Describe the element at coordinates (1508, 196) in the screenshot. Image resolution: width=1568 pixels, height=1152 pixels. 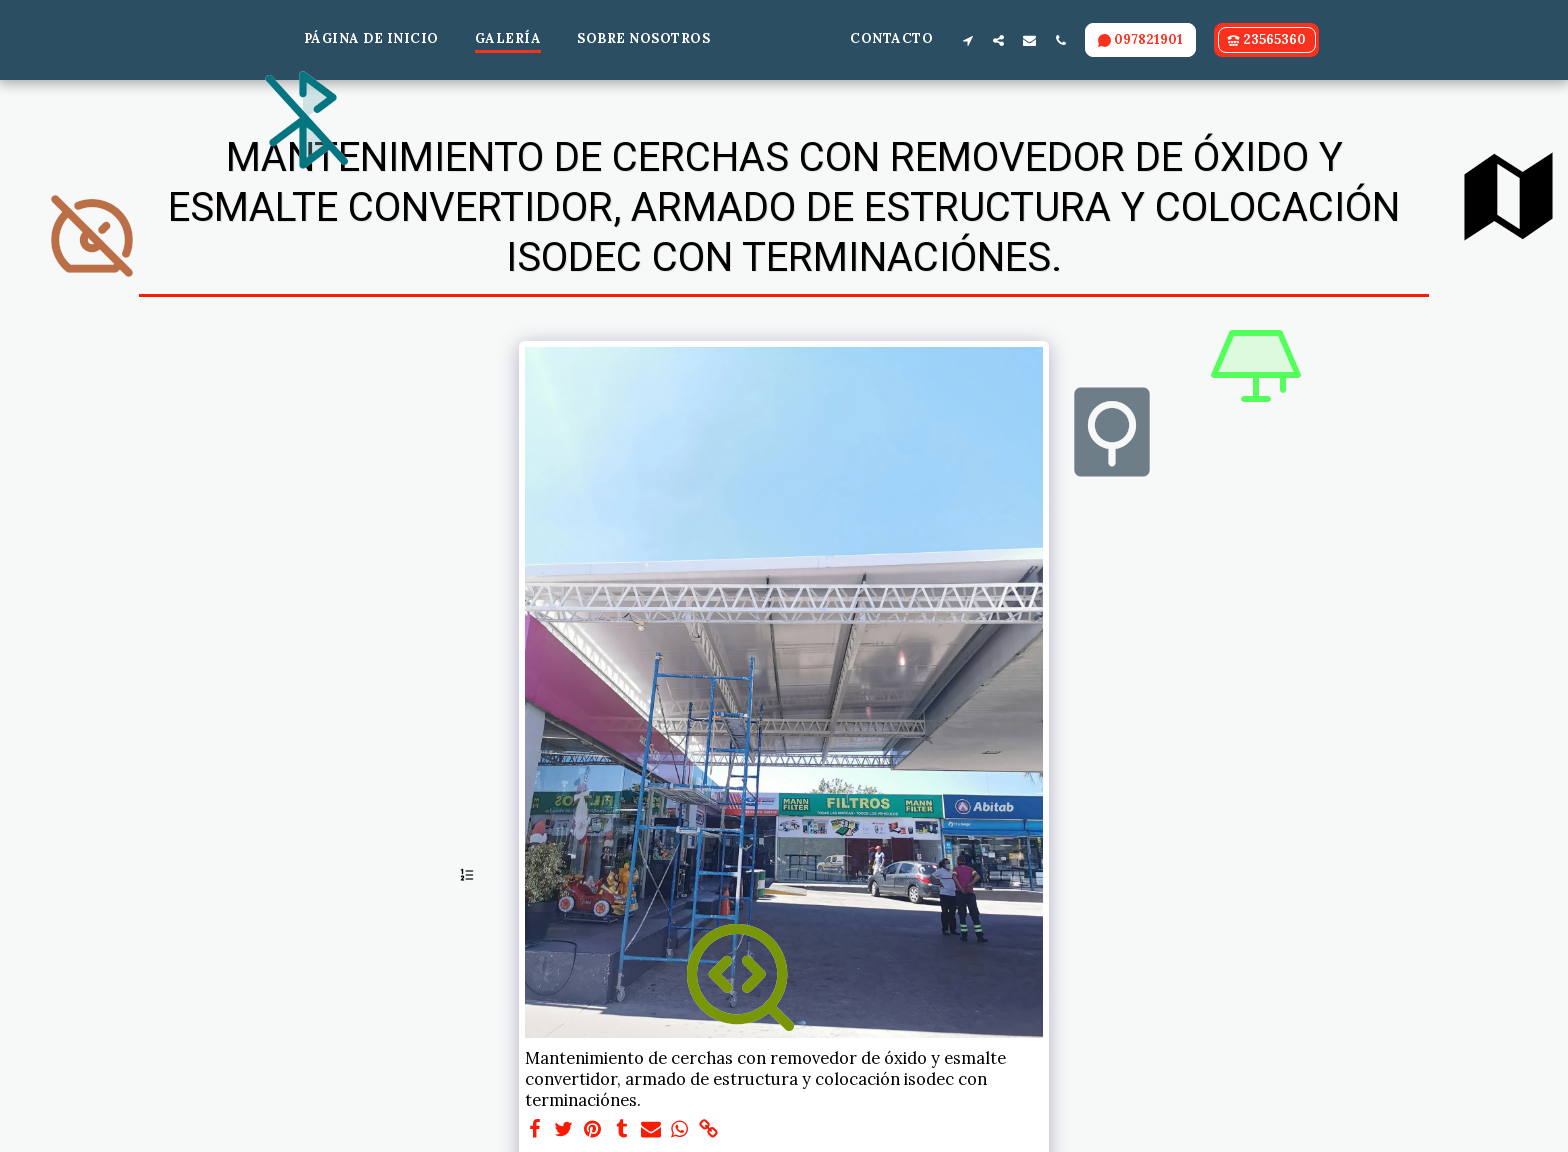
I see `open the map view` at that location.